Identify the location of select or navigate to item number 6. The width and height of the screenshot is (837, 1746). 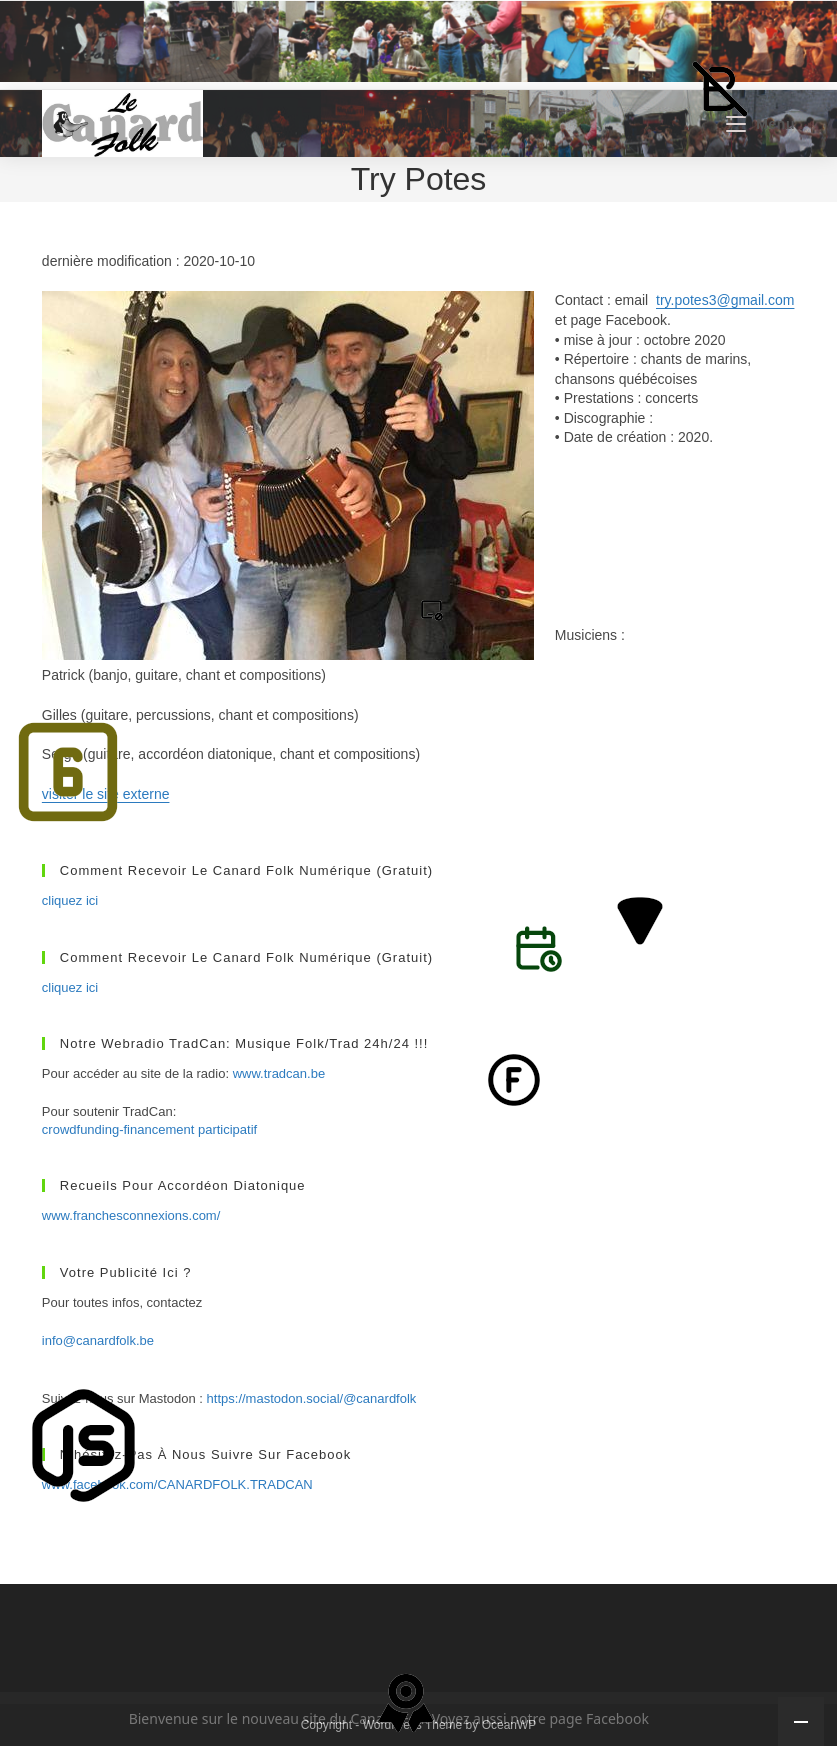
(68, 772).